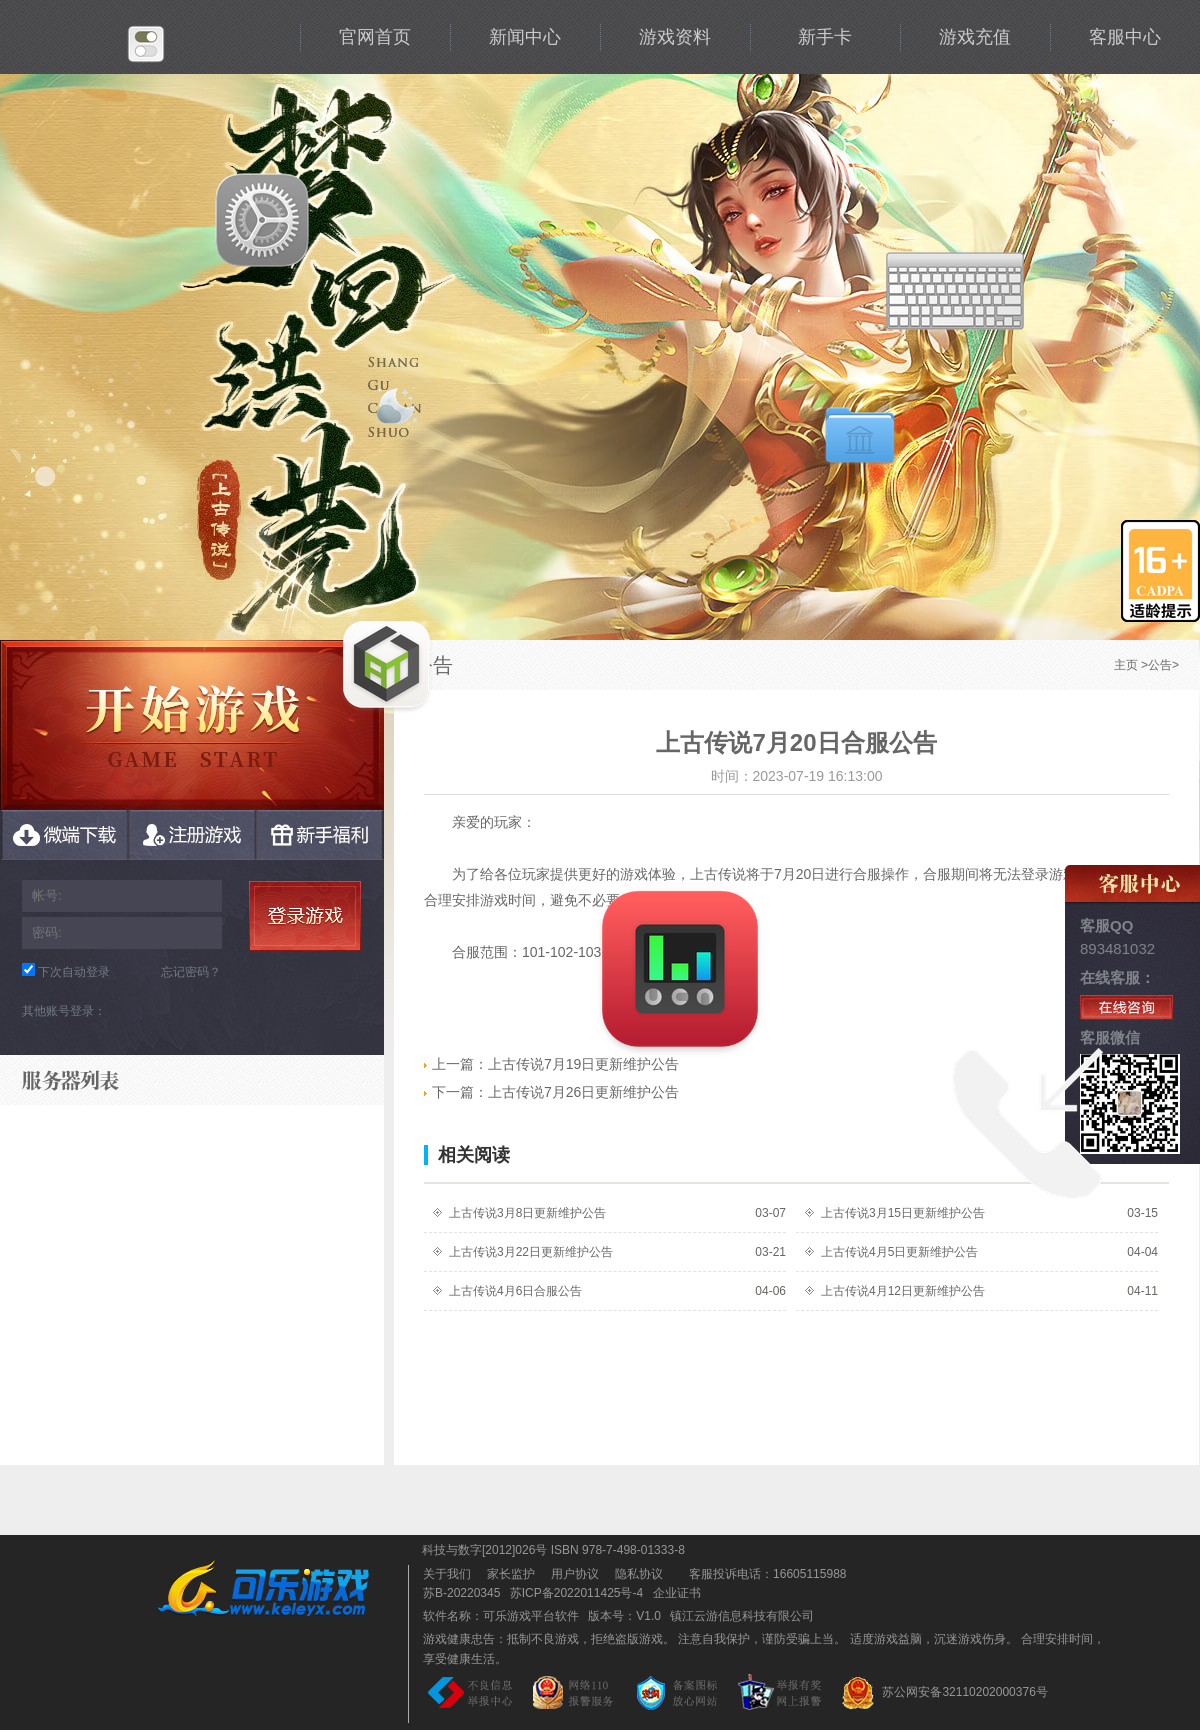 The height and width of the screenshot is (1730, 1200). Describe the element at coordinates (146, 44) in the screenshot. I see `open gnome tweaks to customize desktop settings` at that location.